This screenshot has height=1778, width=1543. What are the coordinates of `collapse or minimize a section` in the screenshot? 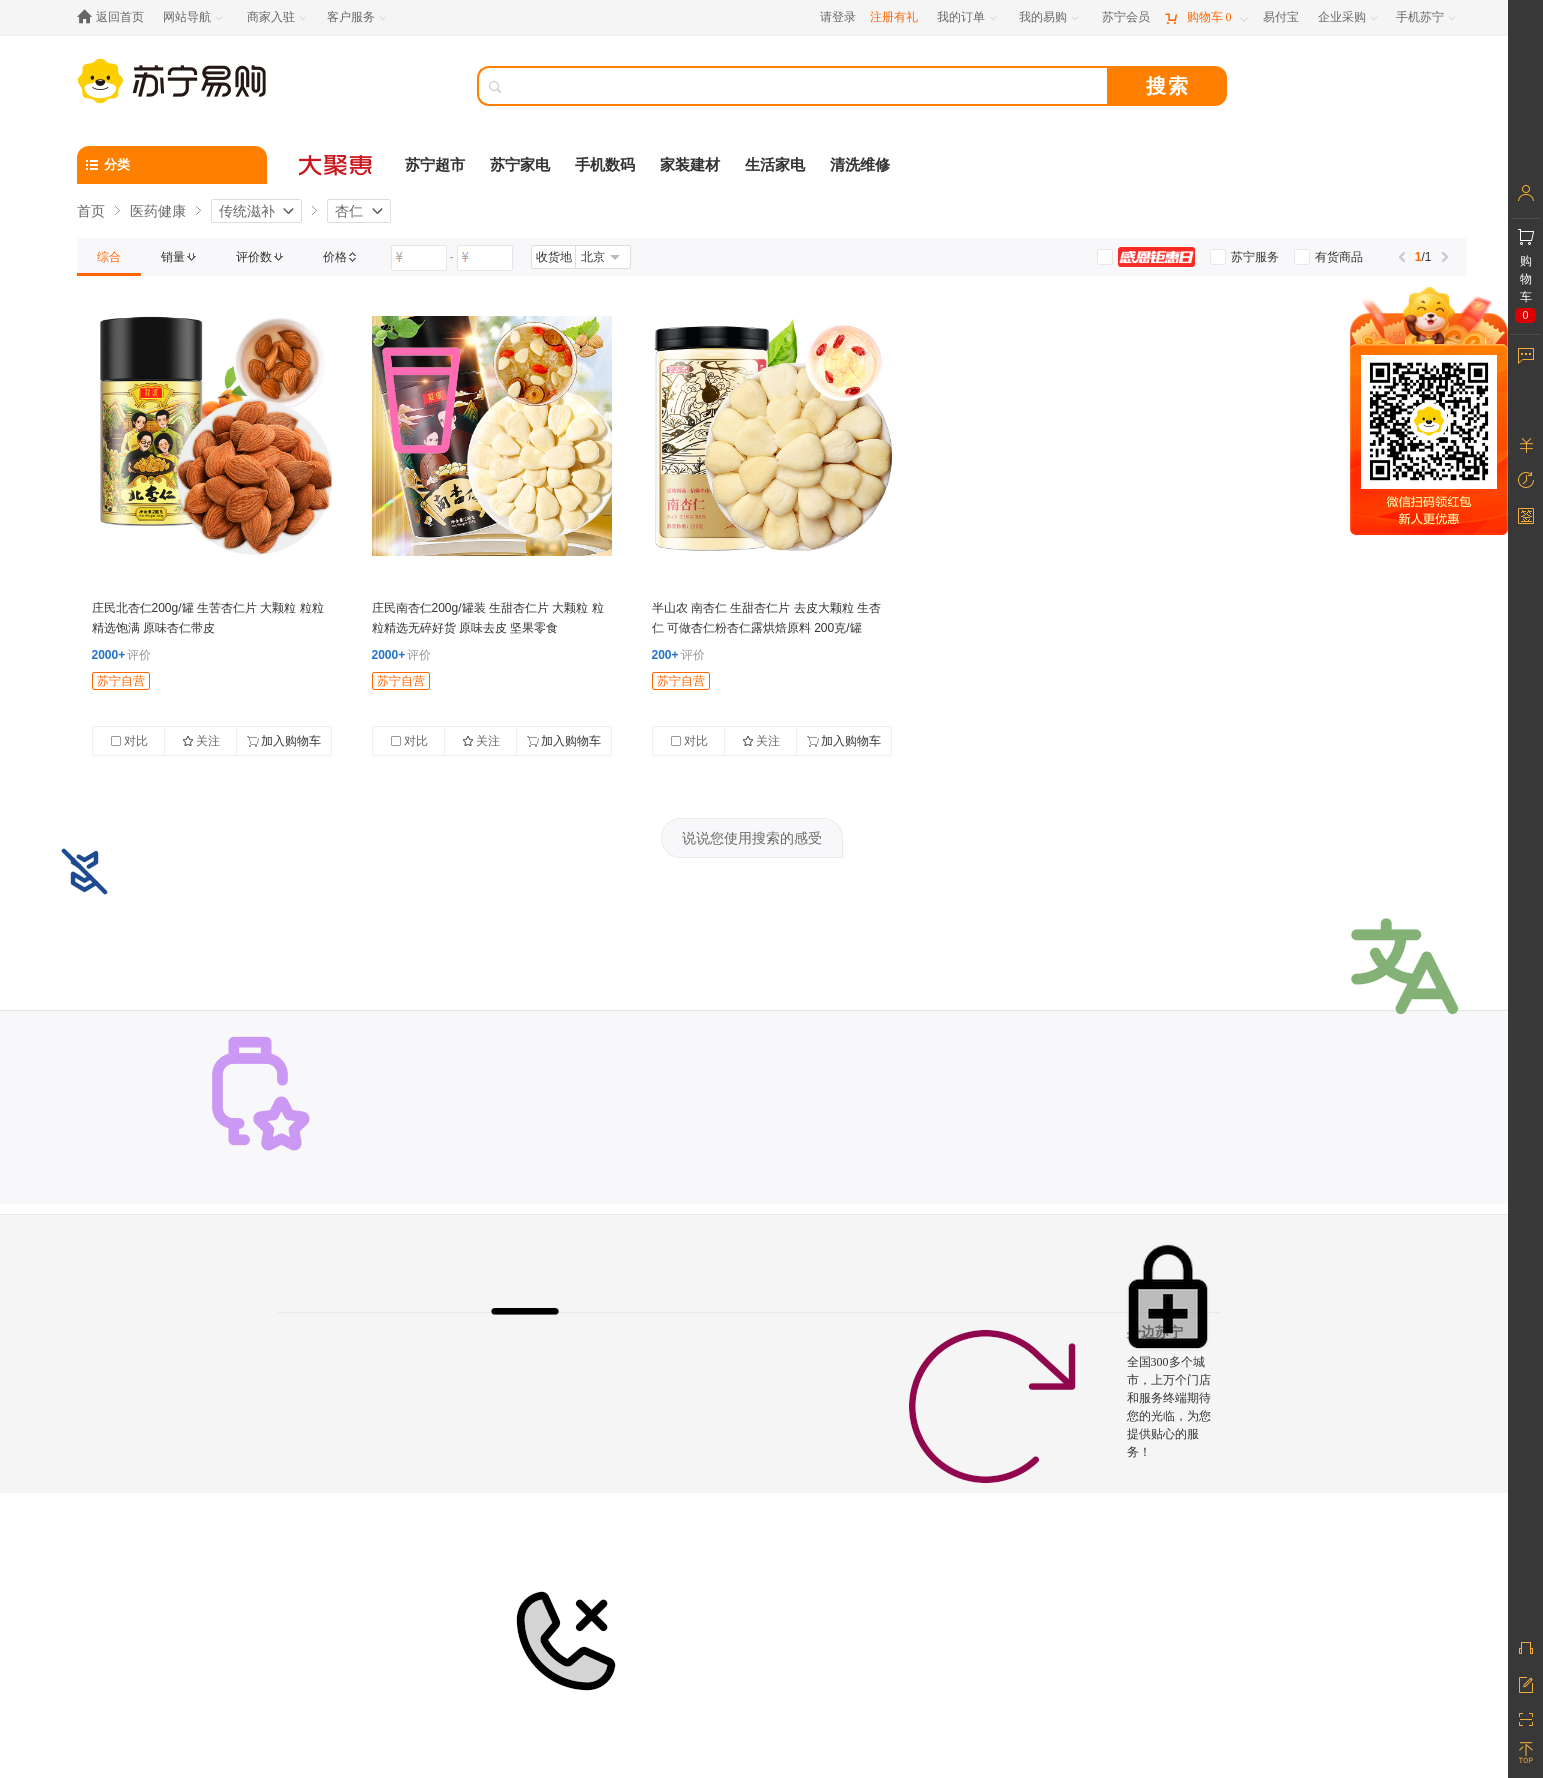 It's located at (525, 1308).